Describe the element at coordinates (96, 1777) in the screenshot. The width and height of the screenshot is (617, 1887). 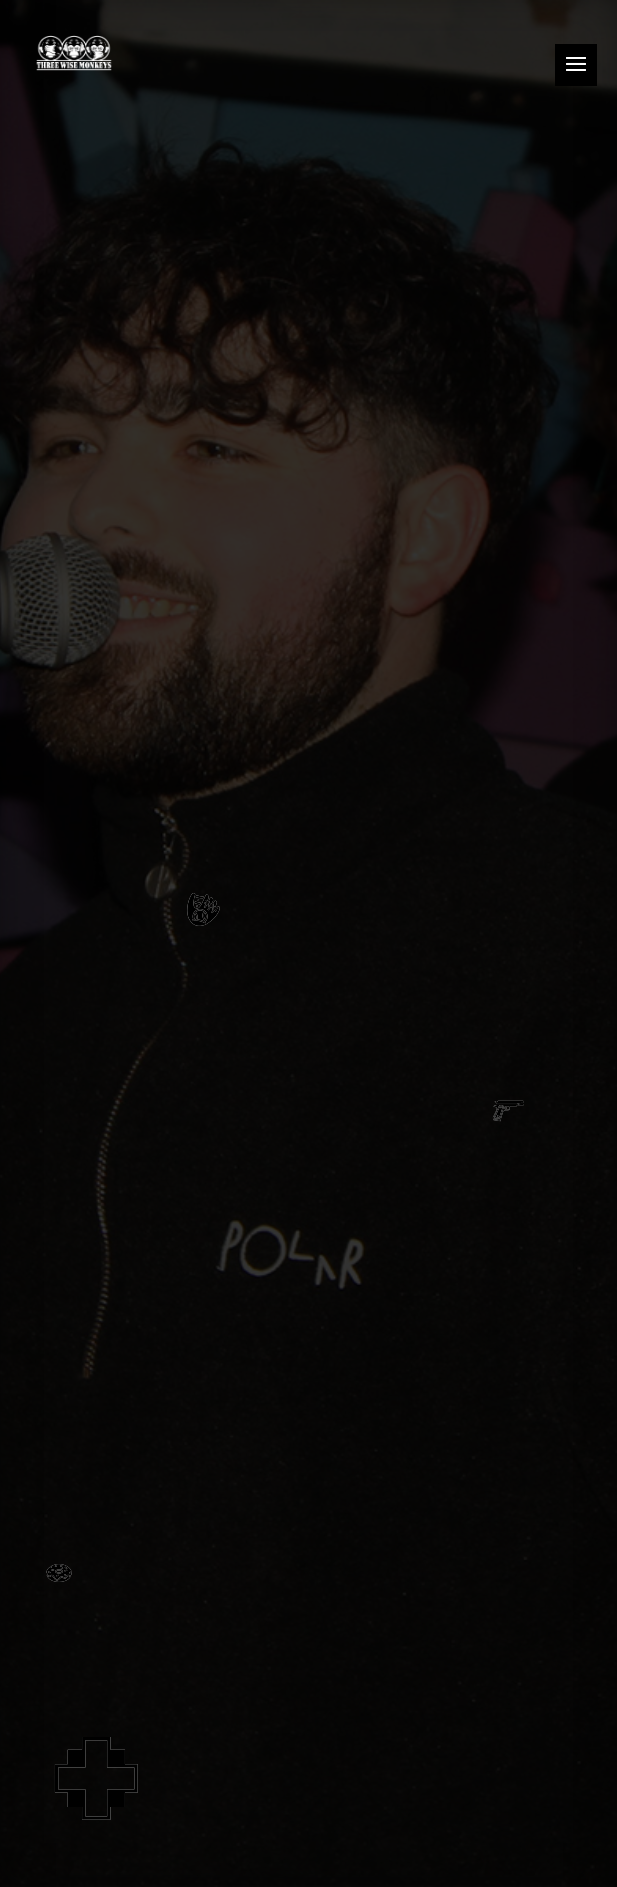
I see `access health or medical features` at that location.